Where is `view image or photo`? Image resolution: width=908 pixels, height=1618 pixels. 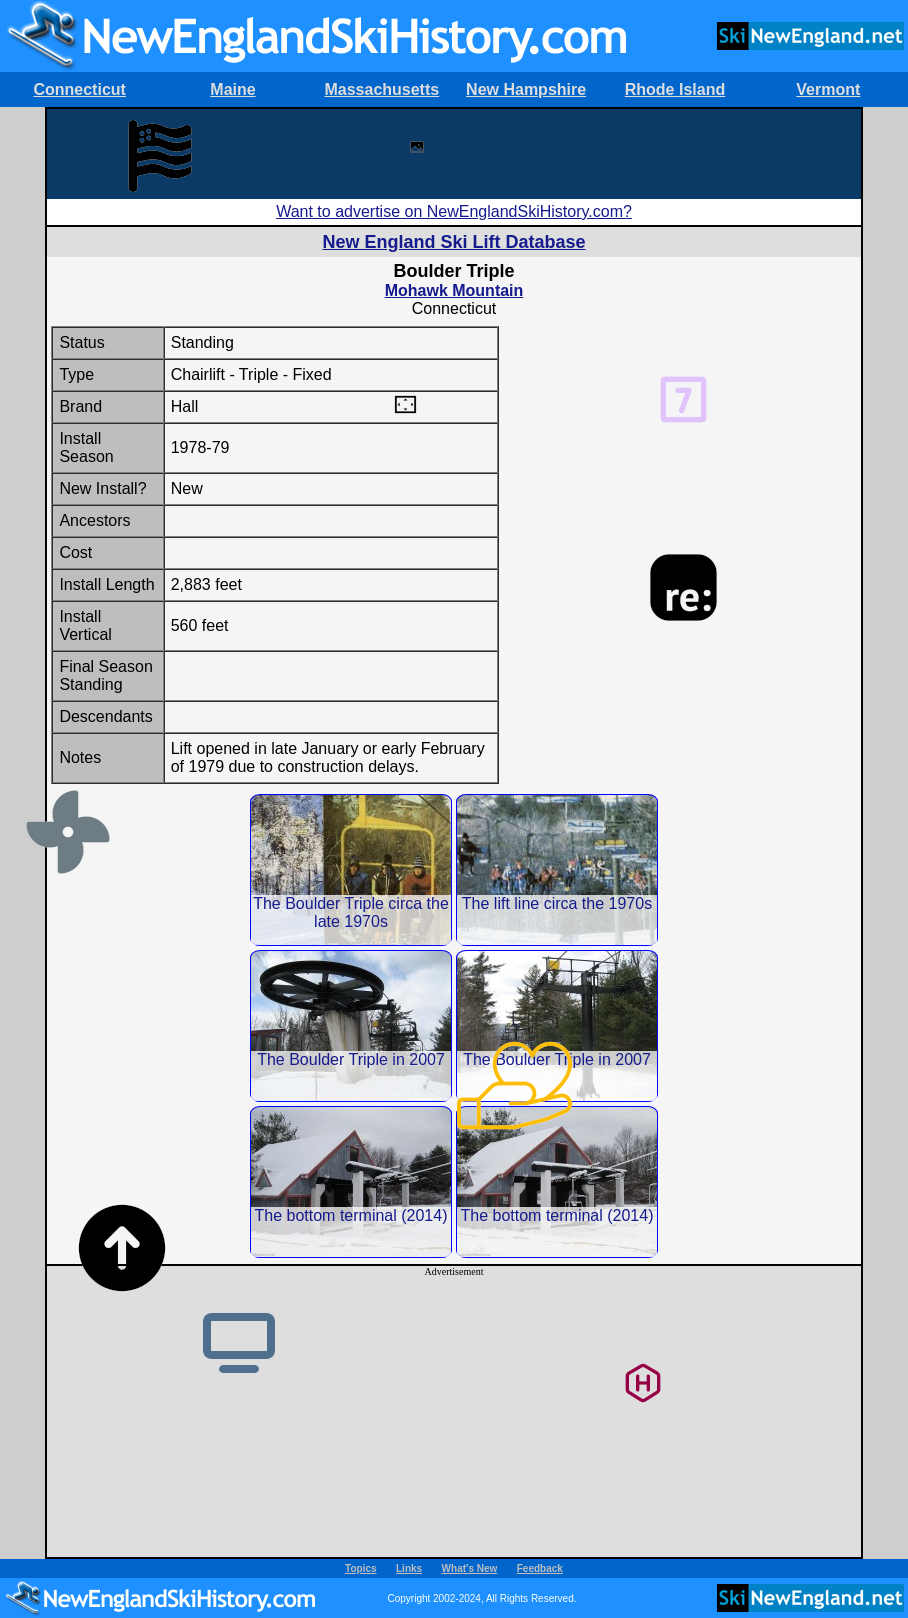 view image or photo is located at coordinates (417, 147).